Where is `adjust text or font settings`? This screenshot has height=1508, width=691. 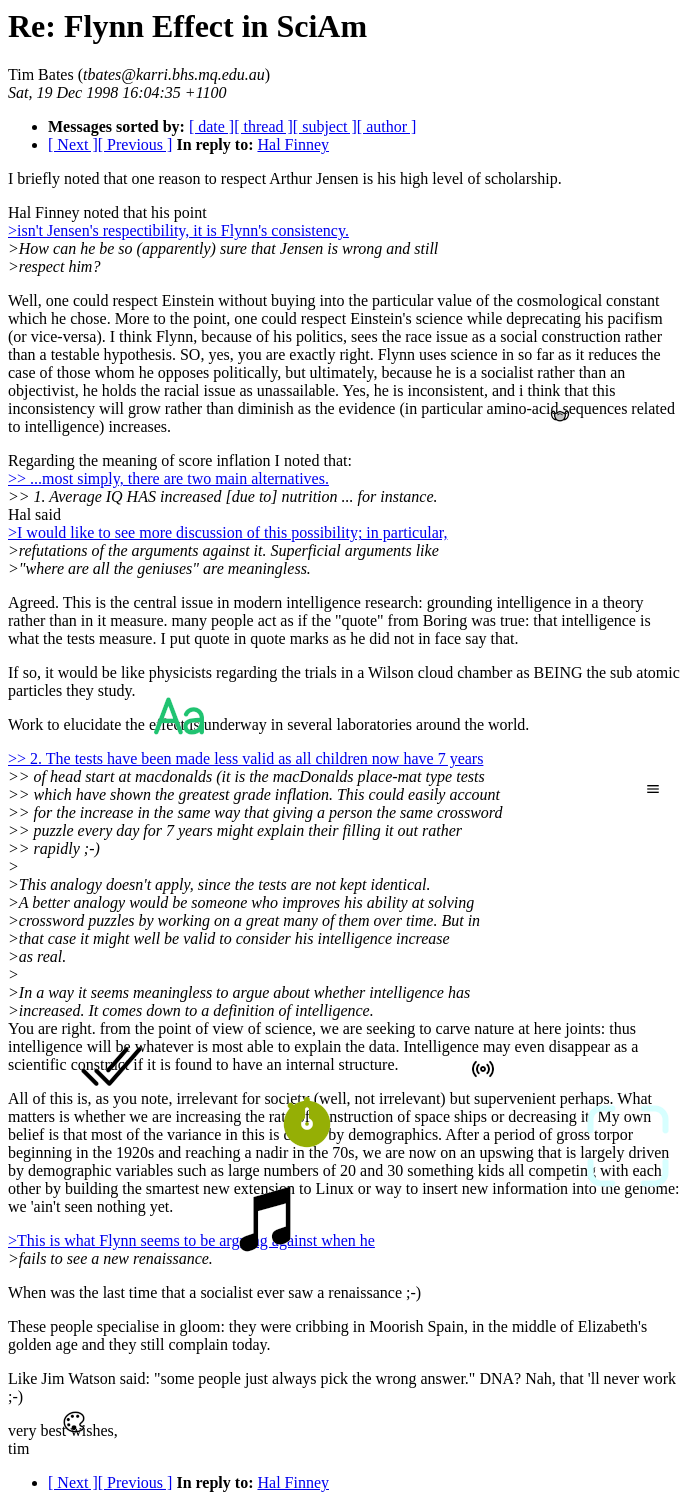 adjust text or font settings is located at coordinates (179, 716).